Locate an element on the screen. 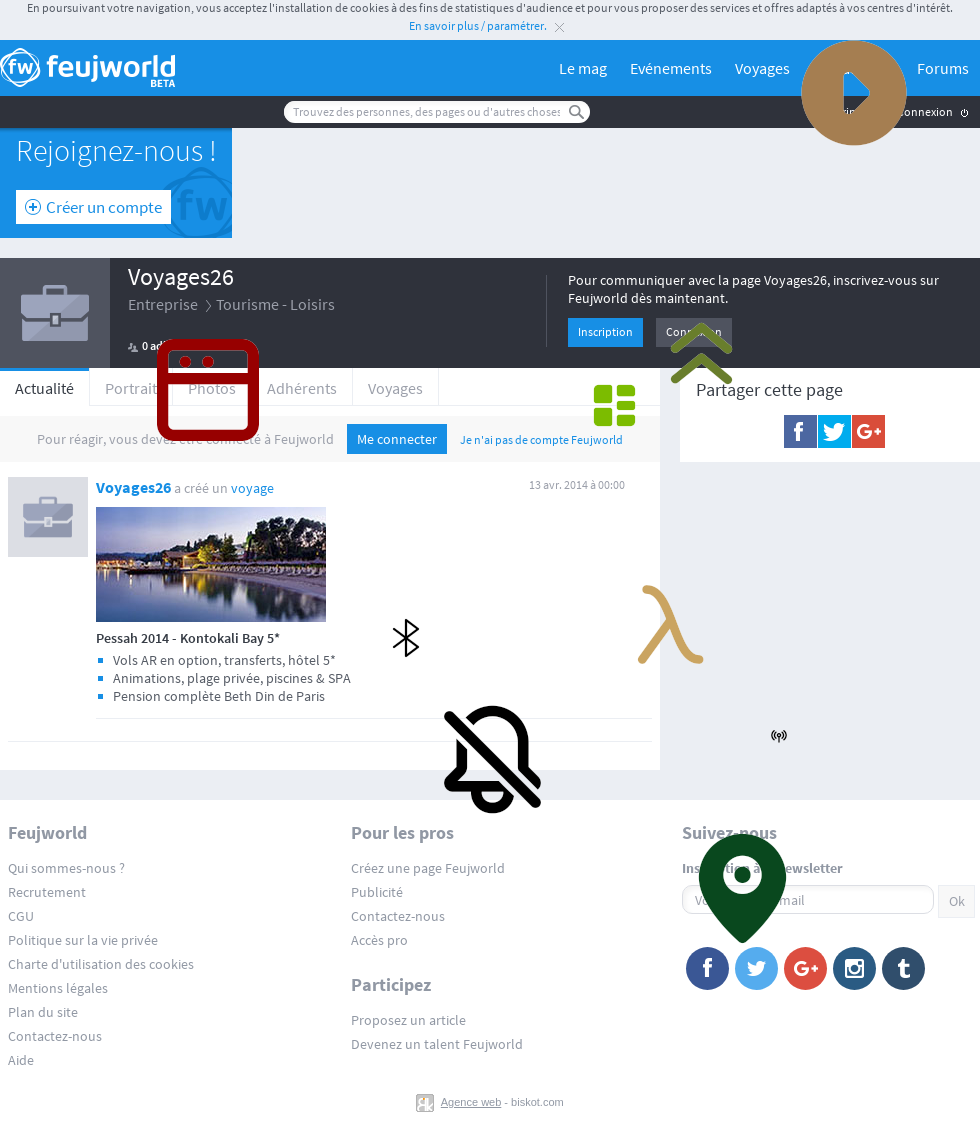 This screenshot has width=980, height=1126. access lambda or serverless function settings is located at coordinates (668, 624).